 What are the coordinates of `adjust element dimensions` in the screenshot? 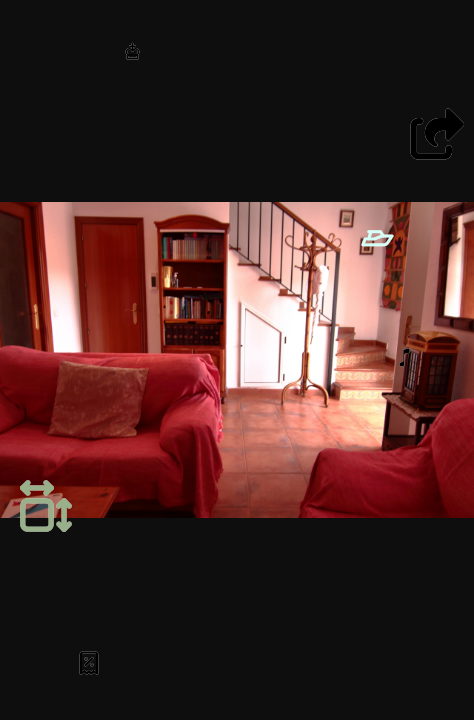 It's located at (46, 506).